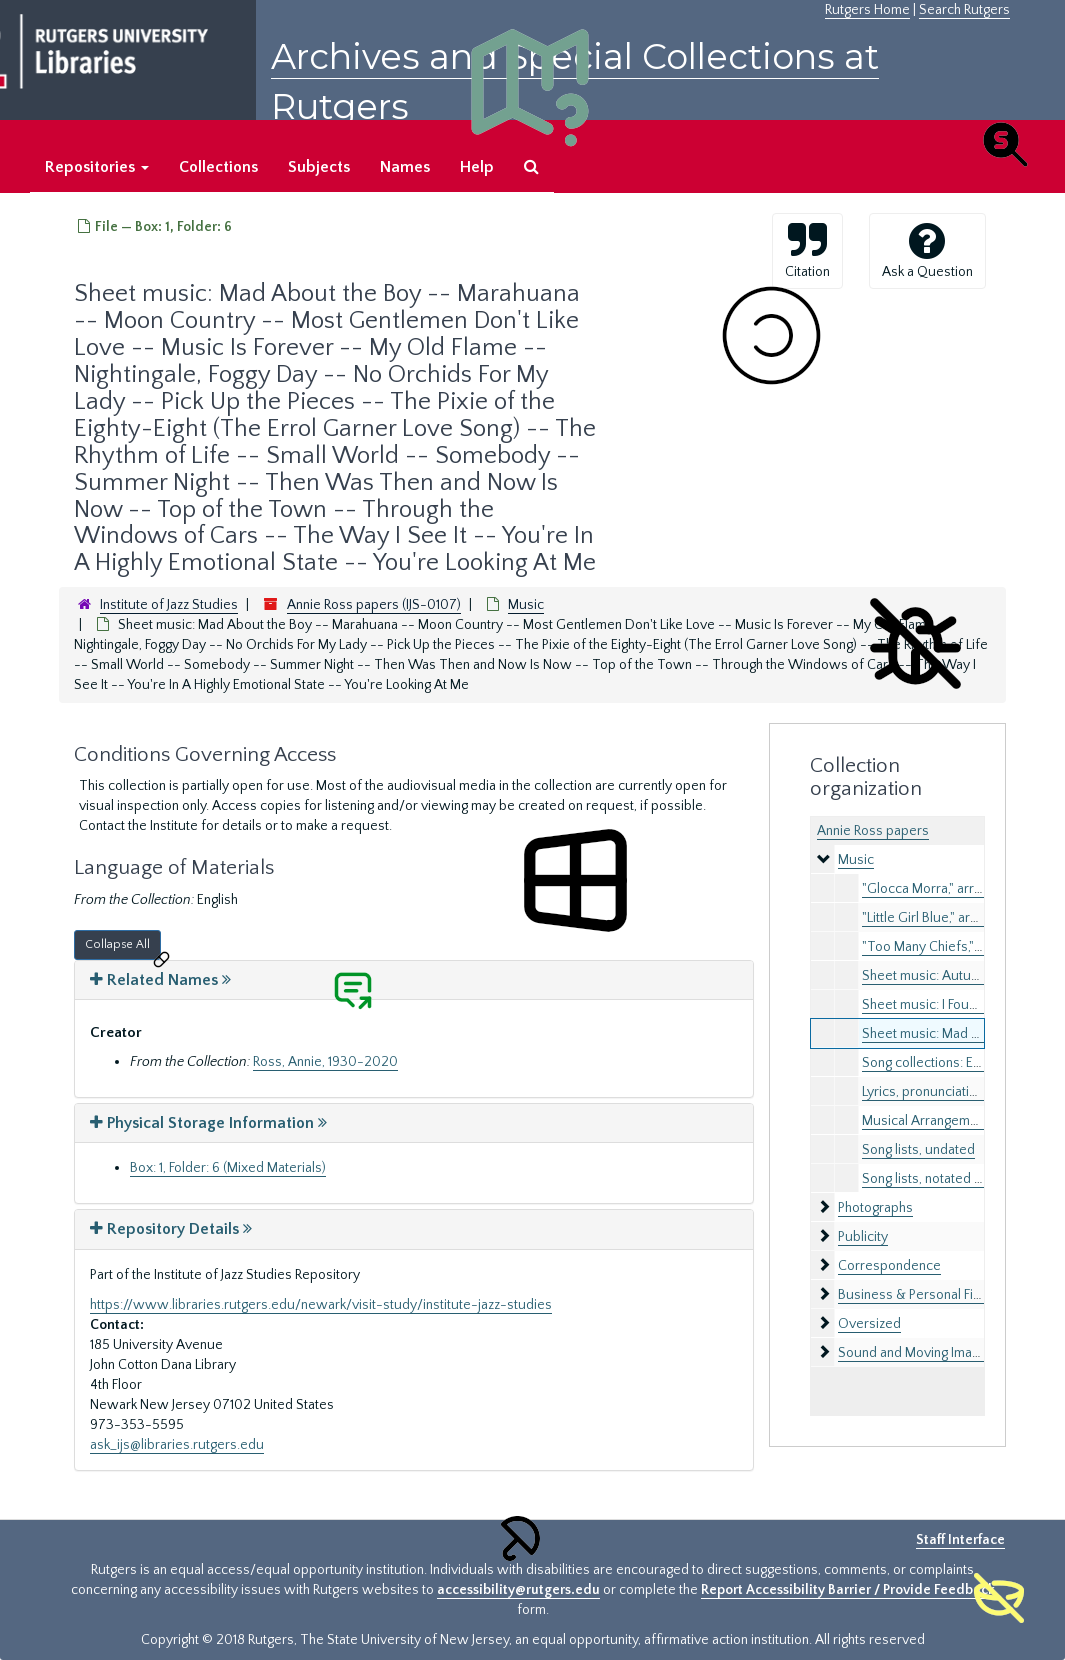 The height and width of the screenshot is (1660, 1065). Describe the element at coordinates (530, 82) in the screenshot. I see `get help with map or navigation` at that location.